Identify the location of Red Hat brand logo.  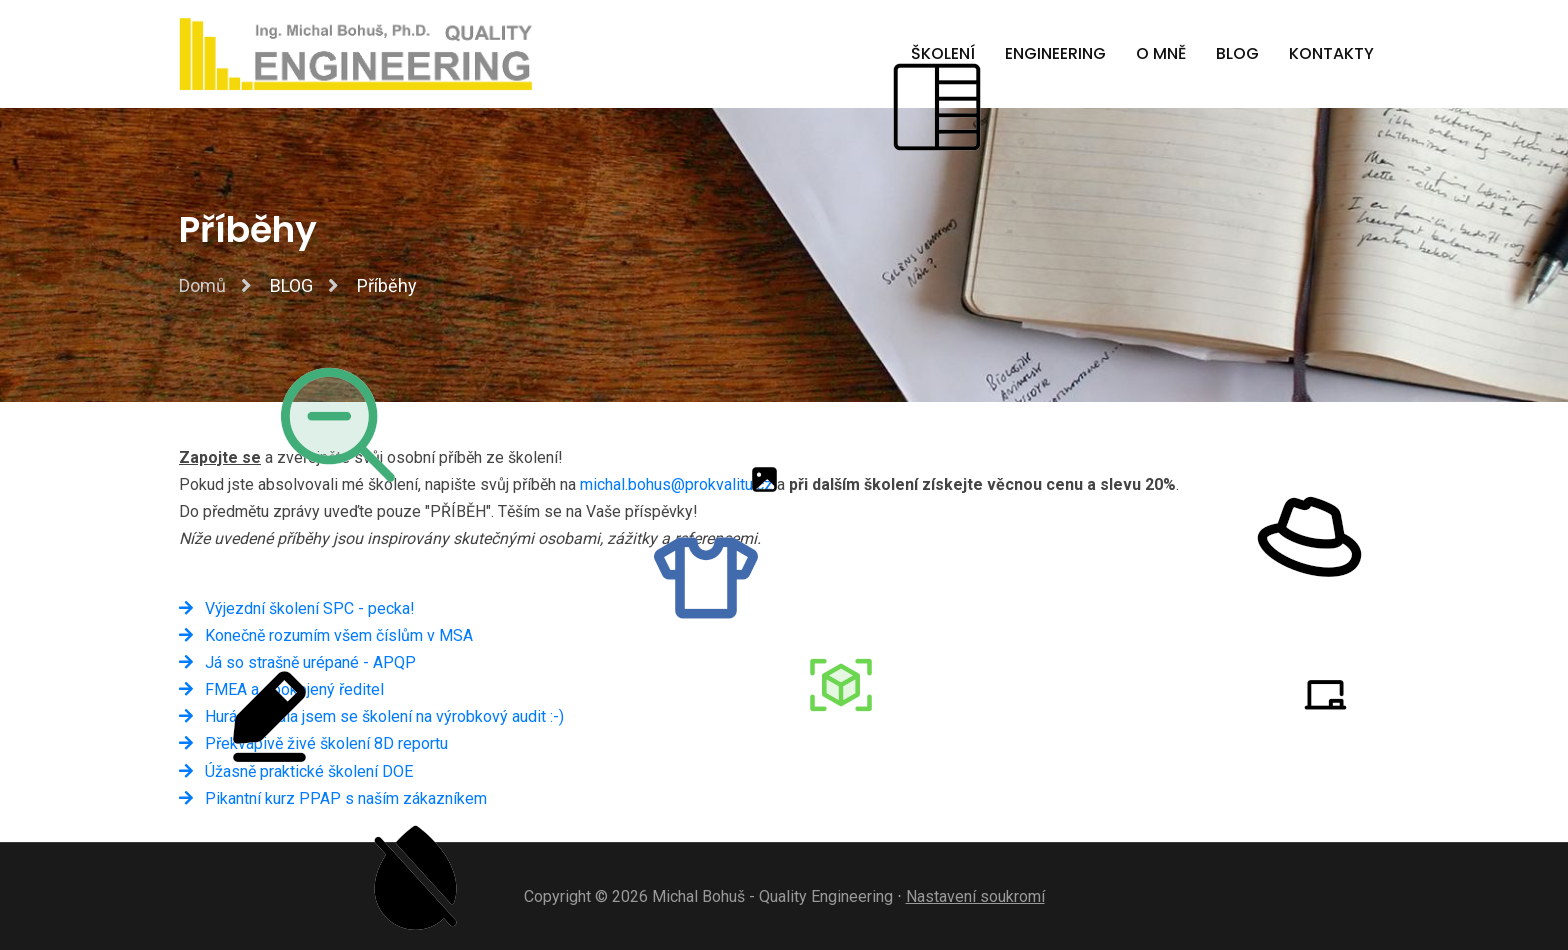
(1309, 534).